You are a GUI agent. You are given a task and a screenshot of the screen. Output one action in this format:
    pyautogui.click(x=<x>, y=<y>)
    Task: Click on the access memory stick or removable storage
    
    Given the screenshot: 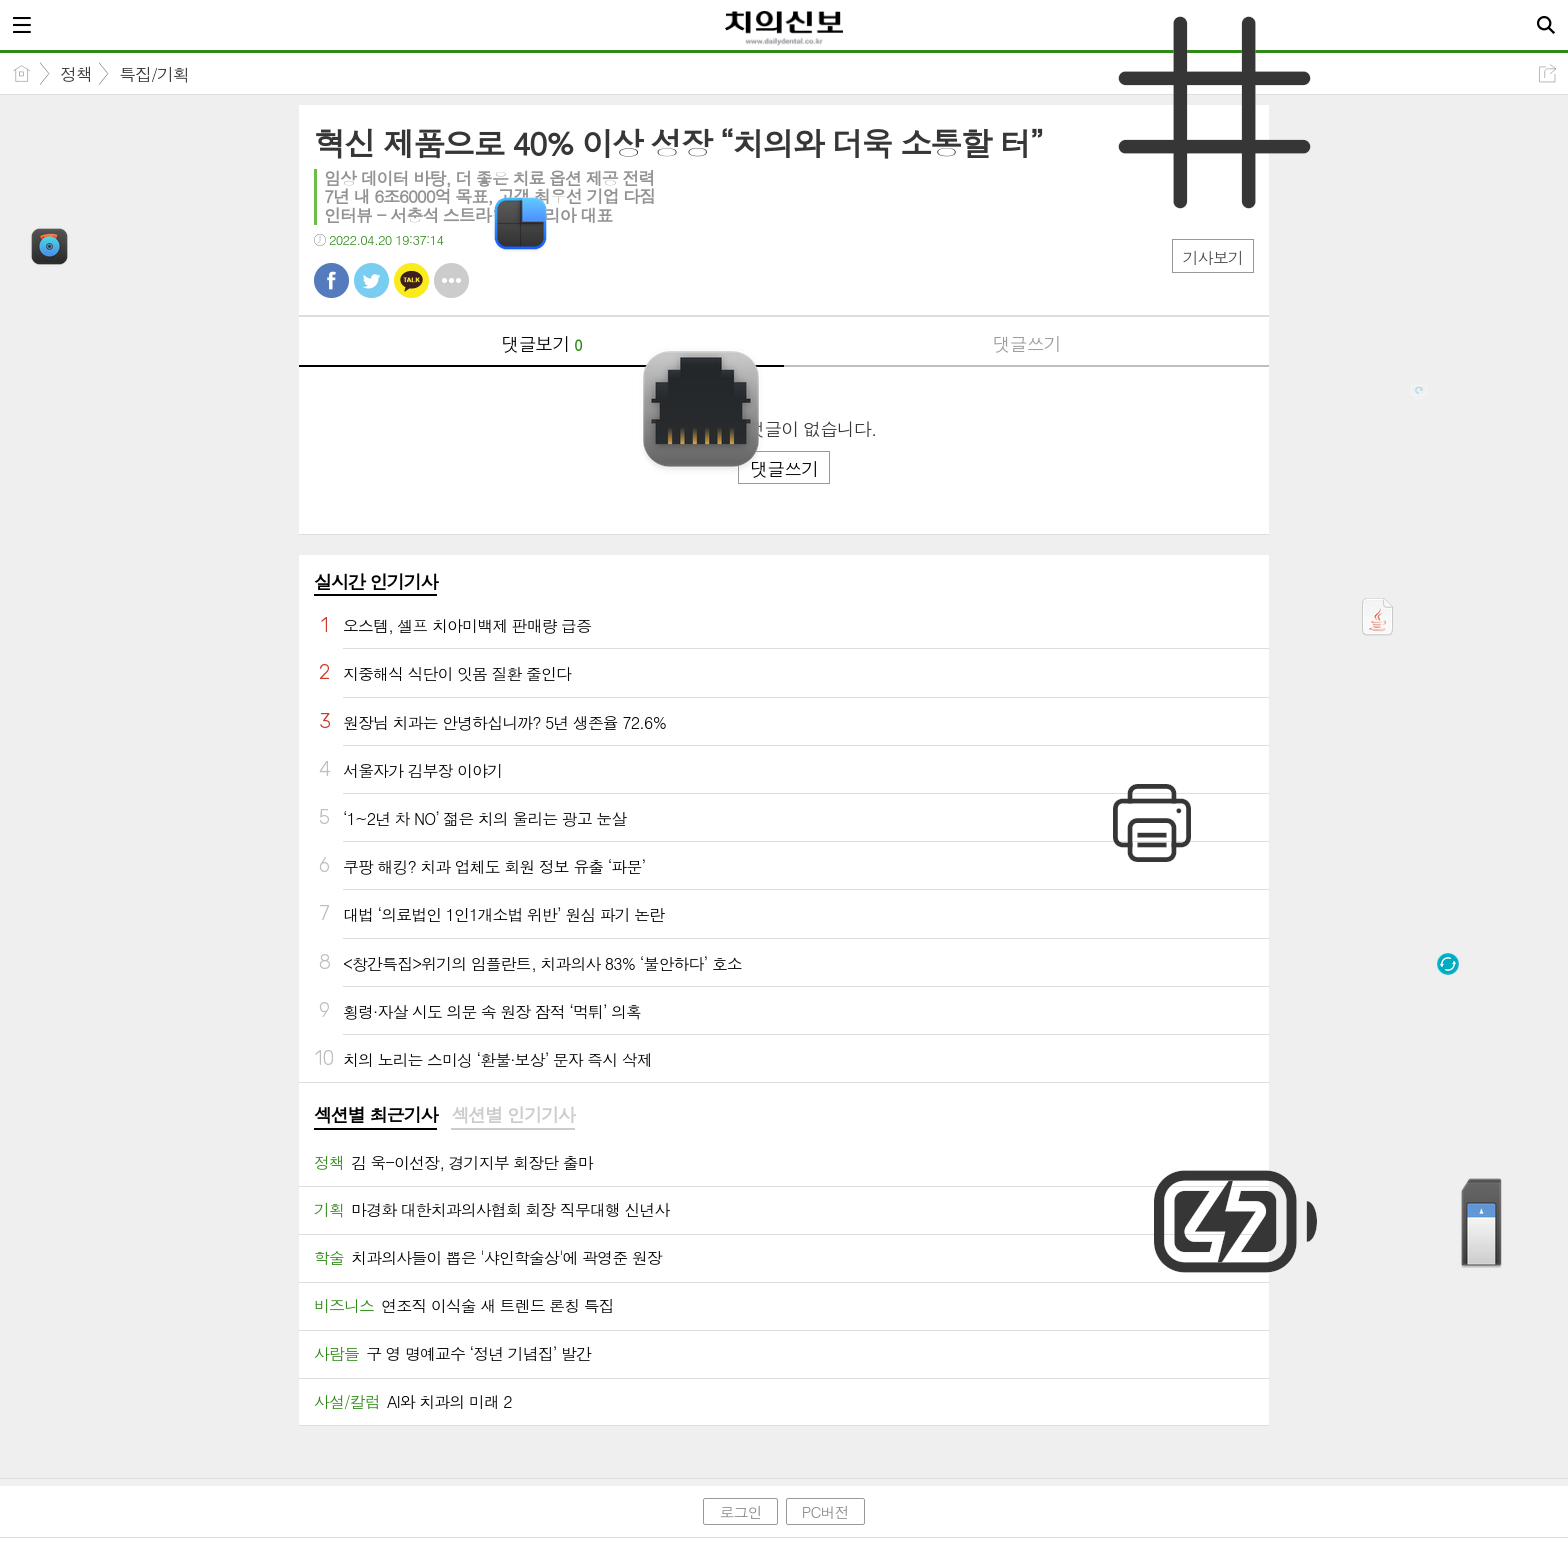 What is the action you would take?
    pyautogui.click(x=1481, y=1223)
    